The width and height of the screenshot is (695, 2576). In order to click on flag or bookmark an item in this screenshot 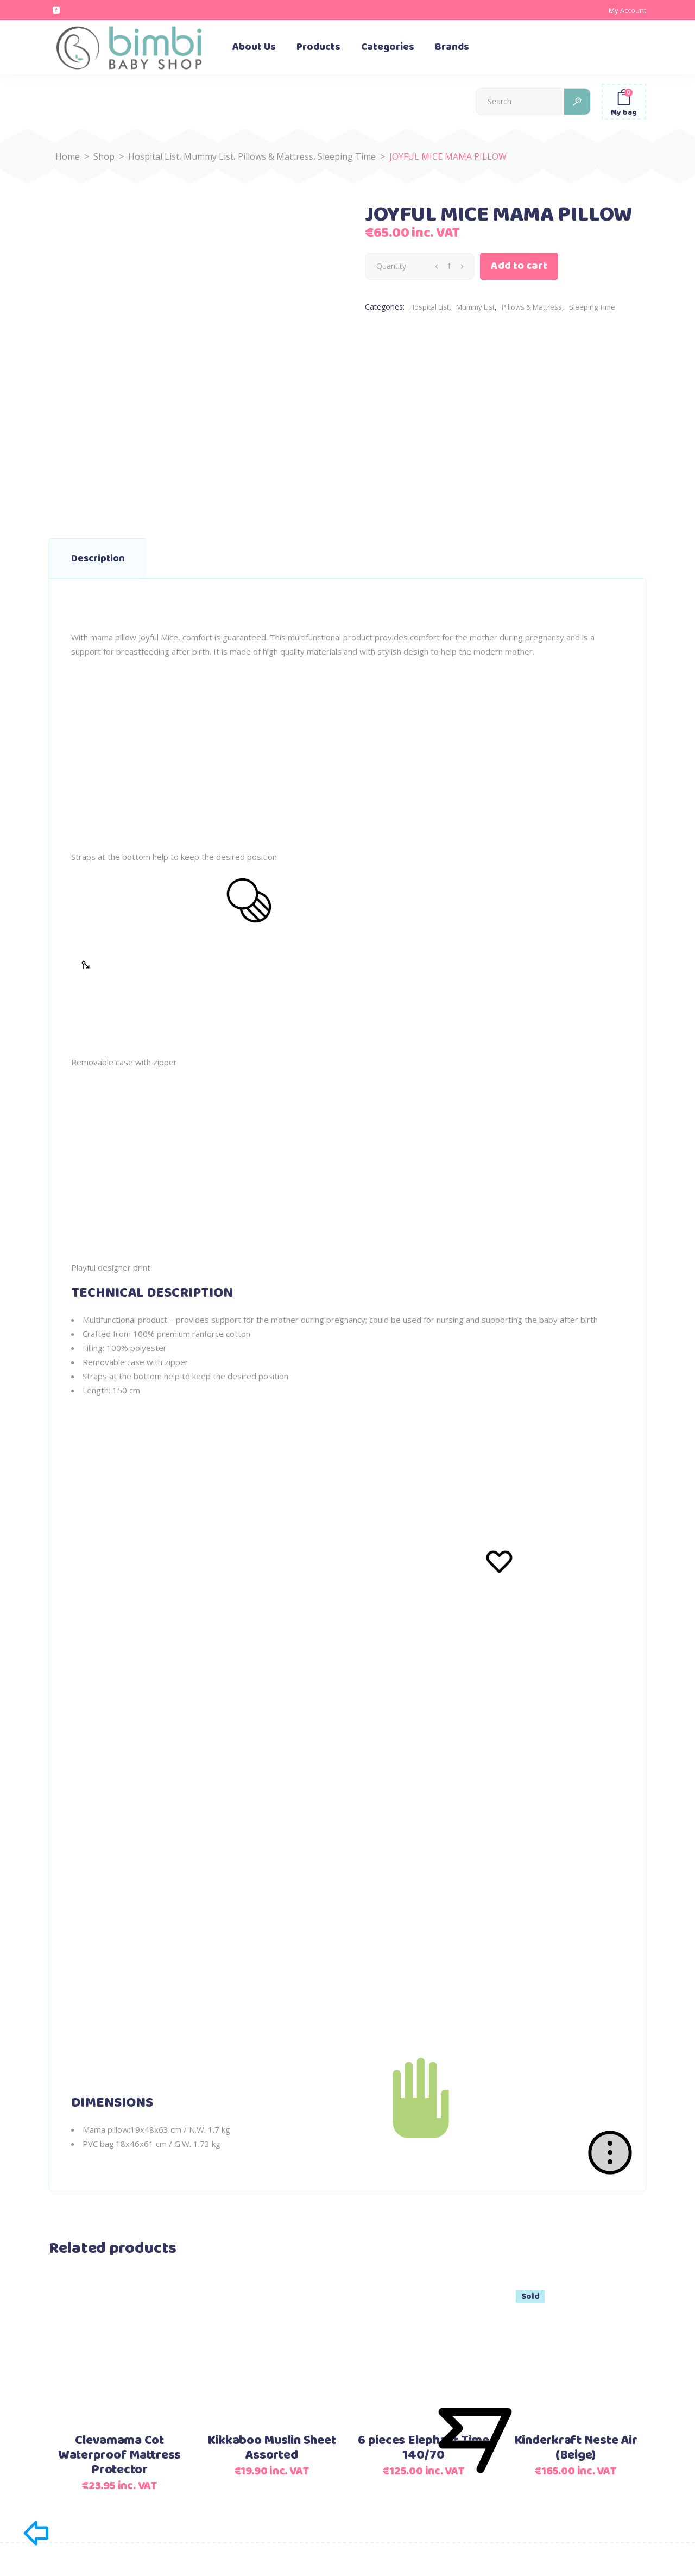, I will do `click(472, 2436)`.